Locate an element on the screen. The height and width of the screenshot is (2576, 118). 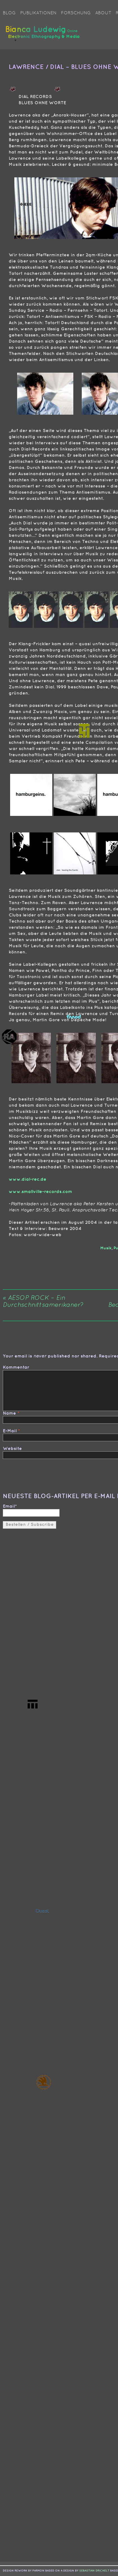
open Google Cloud Composer console is located at coordinates (84, 731).